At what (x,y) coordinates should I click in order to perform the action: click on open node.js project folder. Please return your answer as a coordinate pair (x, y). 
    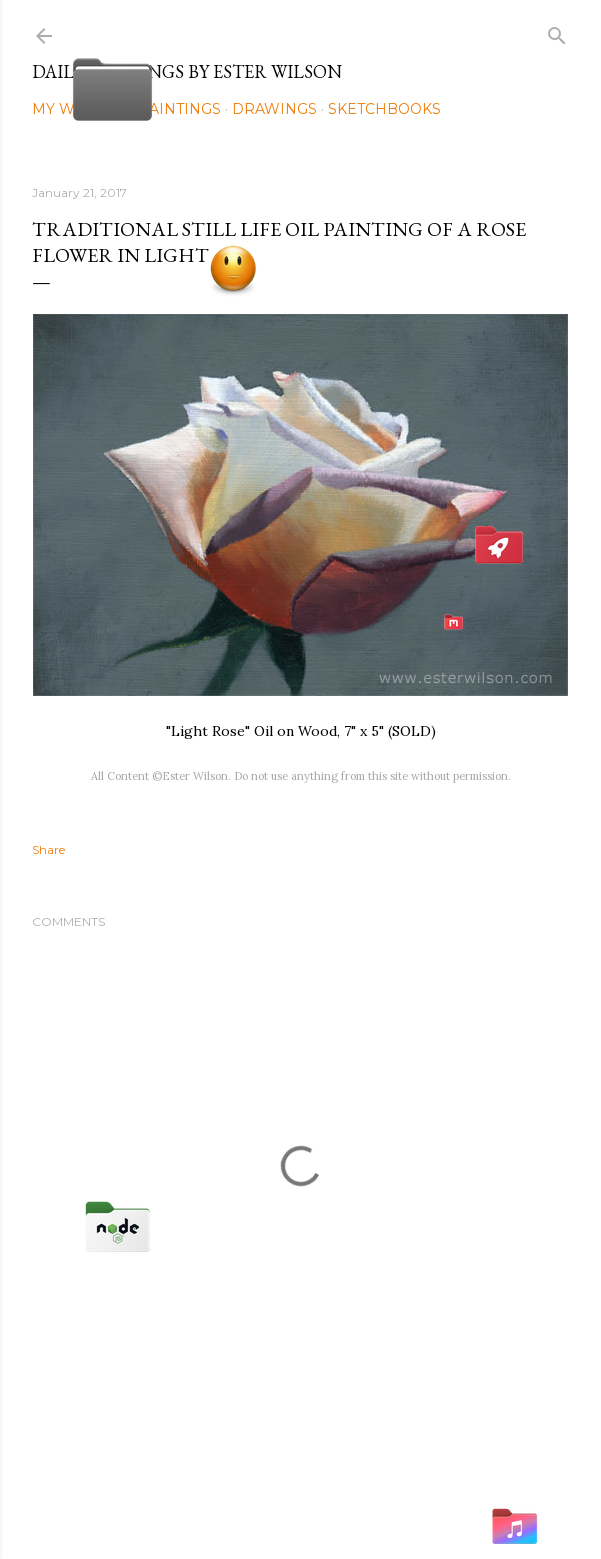
    Looking at the image, I should click on (117, 1228).